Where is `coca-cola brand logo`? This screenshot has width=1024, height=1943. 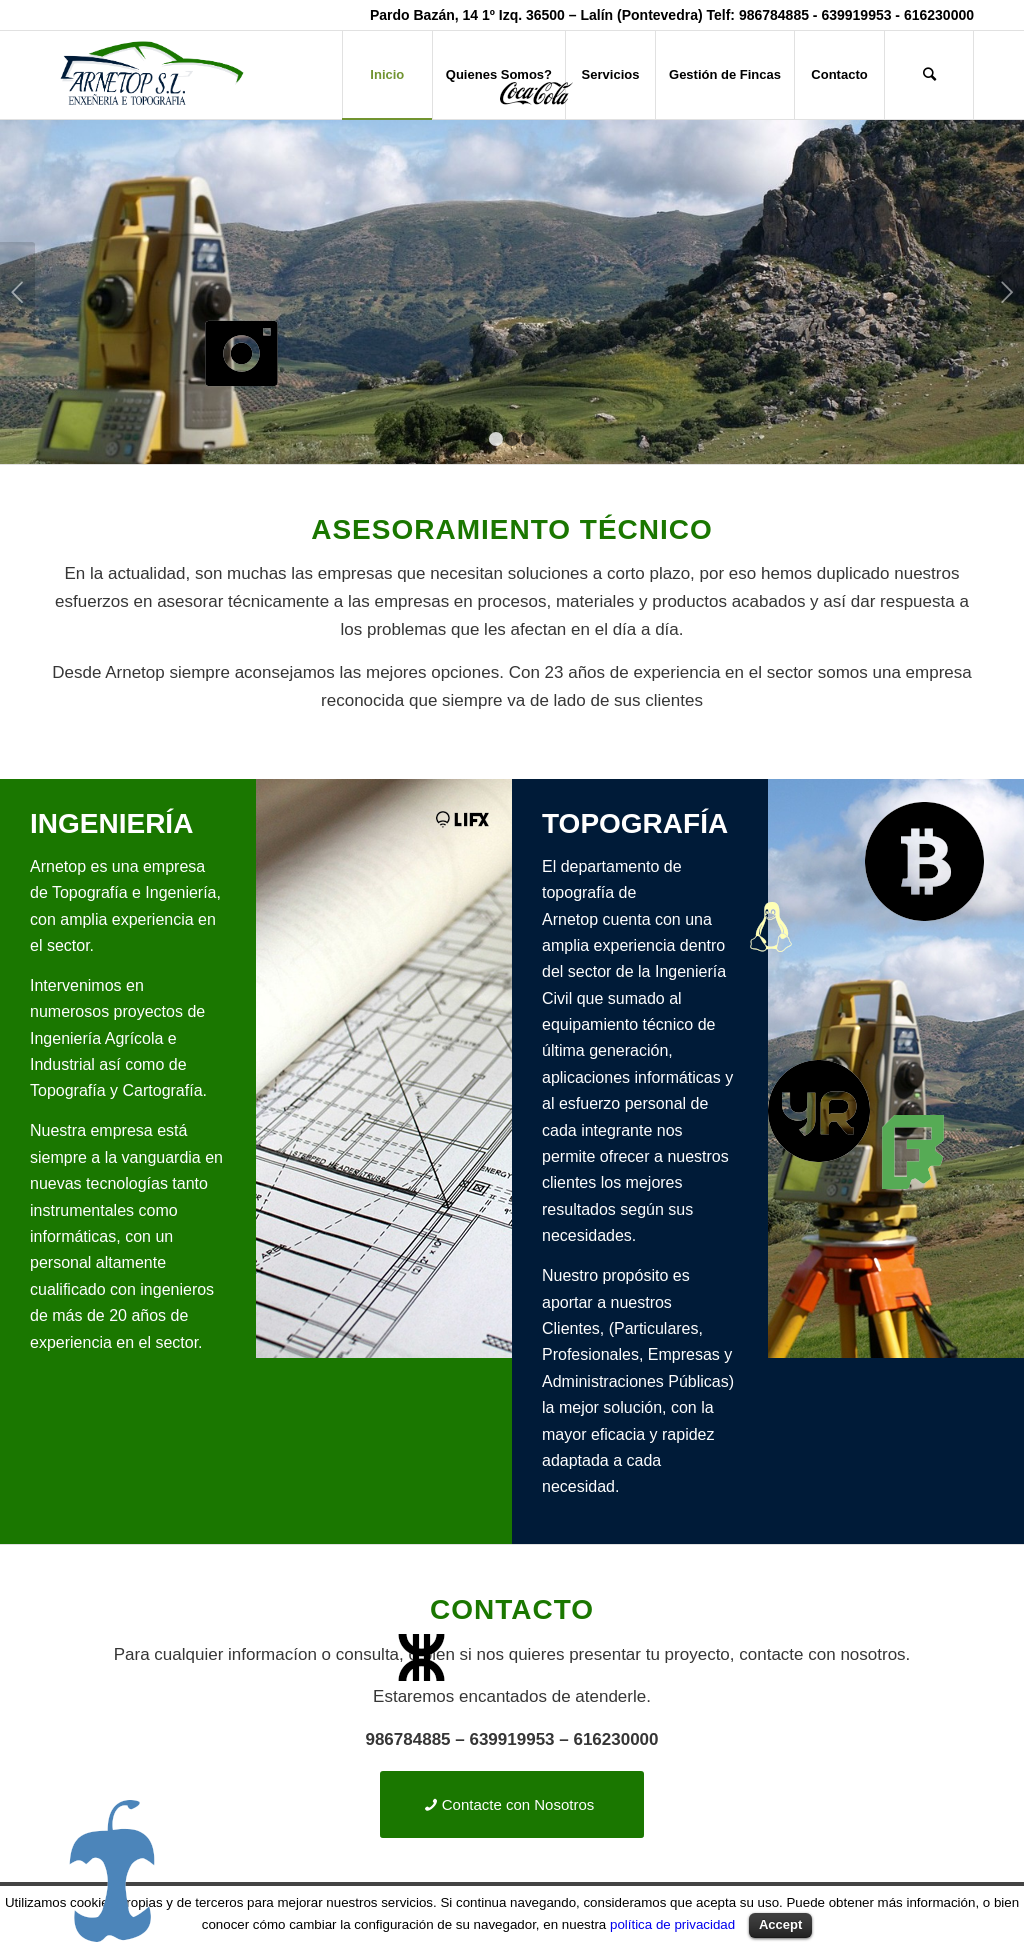
coca-cola brand logo is located at coordinates (536, 93).